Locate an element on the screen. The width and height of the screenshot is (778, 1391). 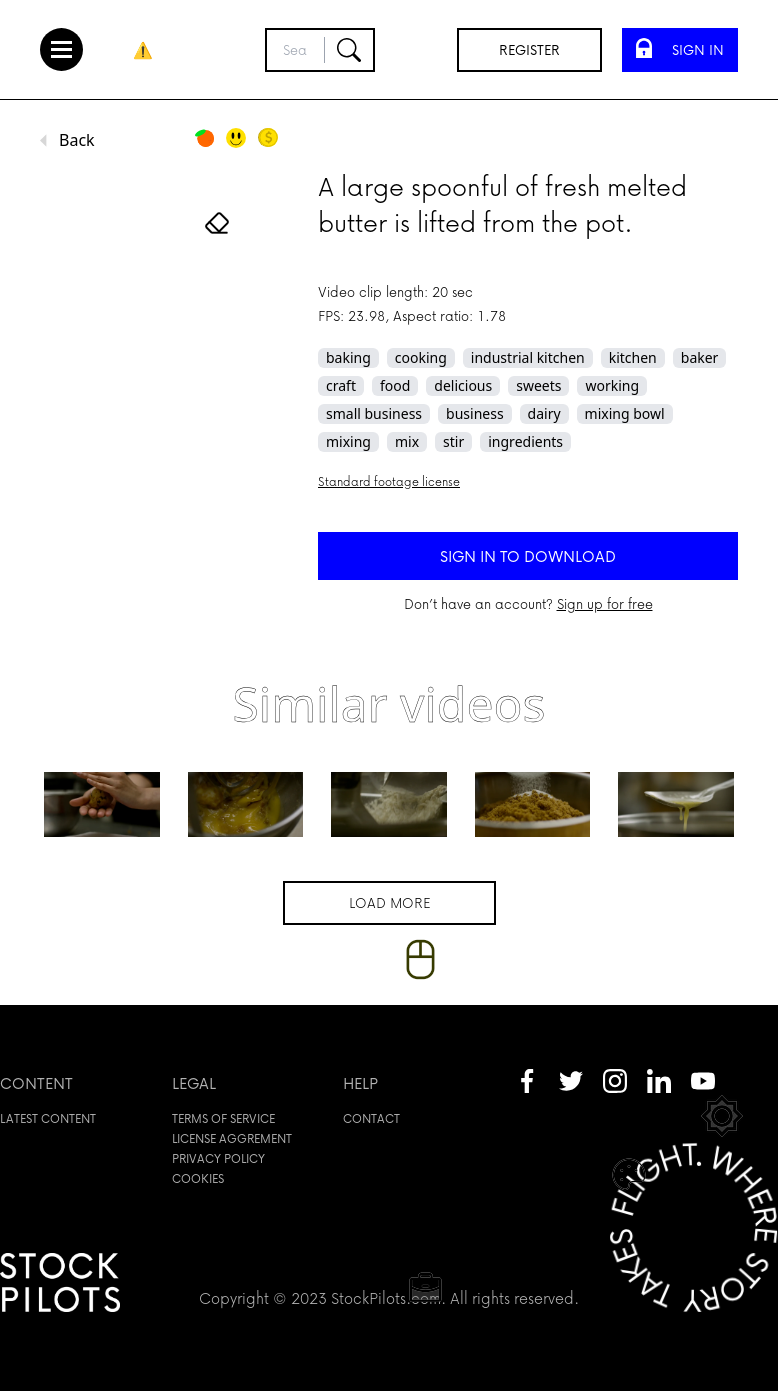
decrease screen brightness is located at coordinates (722, 1116).